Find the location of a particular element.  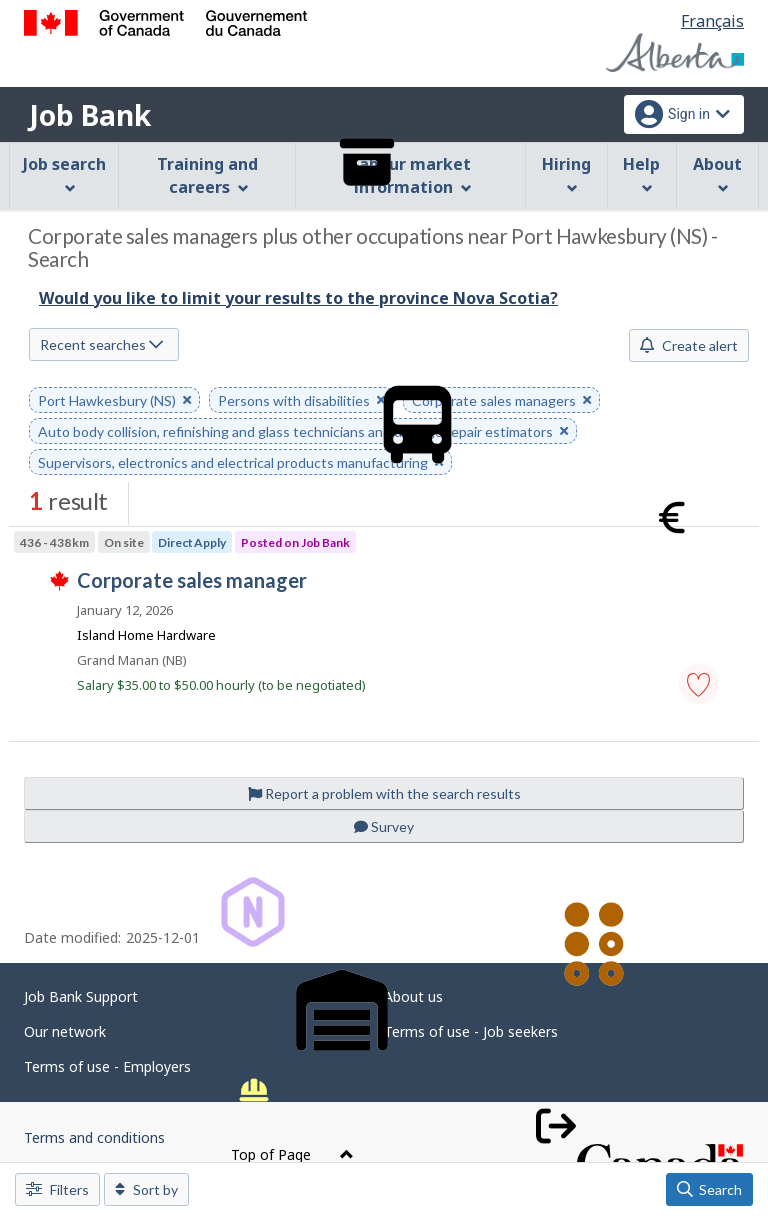

archive this item is located at coordinates (367, 162).